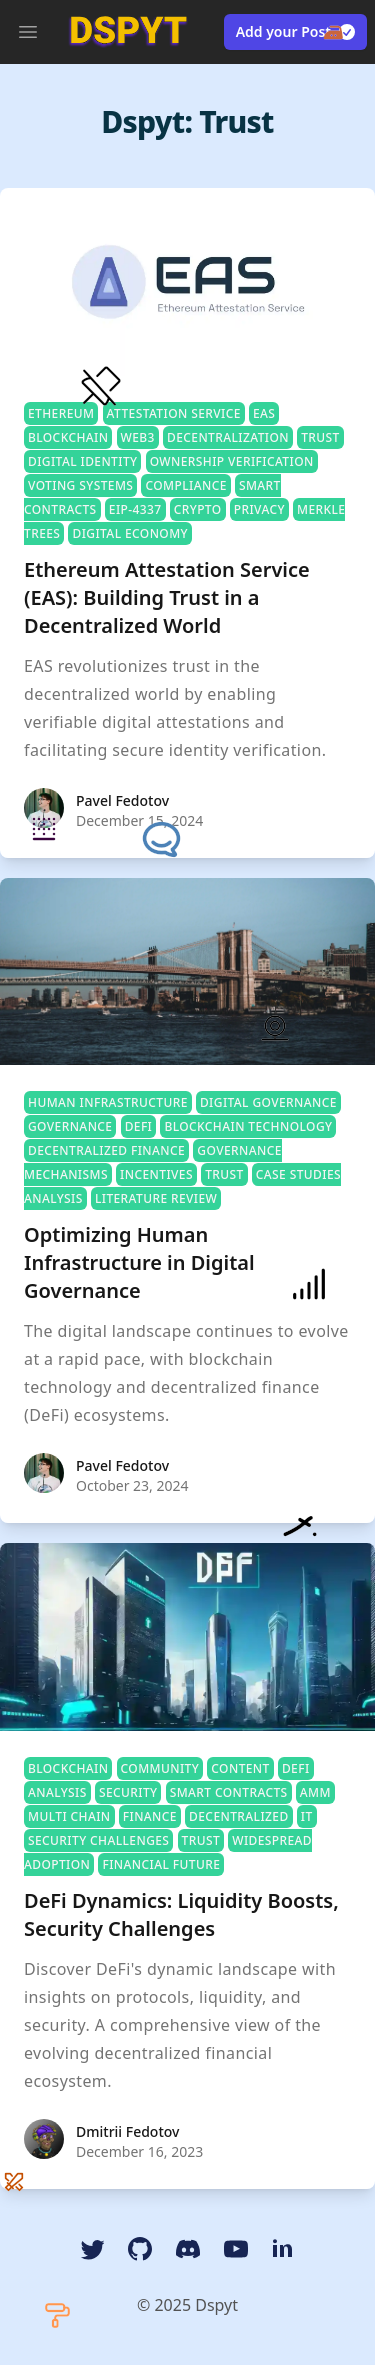 This screenshot has width=375, height=2365. Describe the element at coordinates (57, 2315) in the screenshot. I see `customize theme or appearance settings` at that location.